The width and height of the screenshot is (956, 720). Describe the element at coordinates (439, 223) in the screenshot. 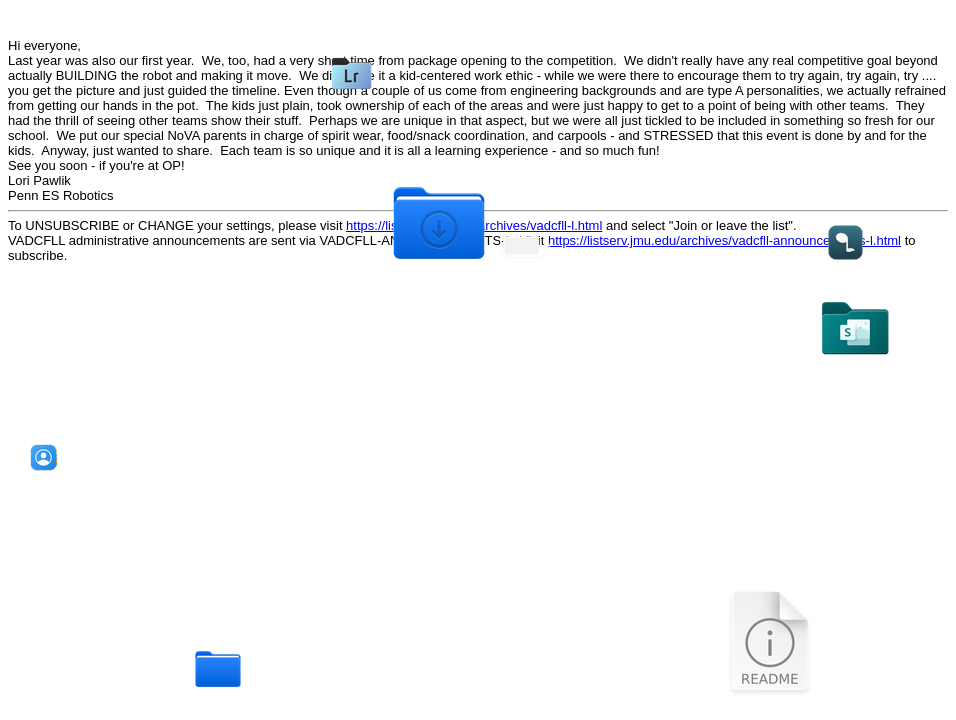

I see `access your downloads folder` at that location.